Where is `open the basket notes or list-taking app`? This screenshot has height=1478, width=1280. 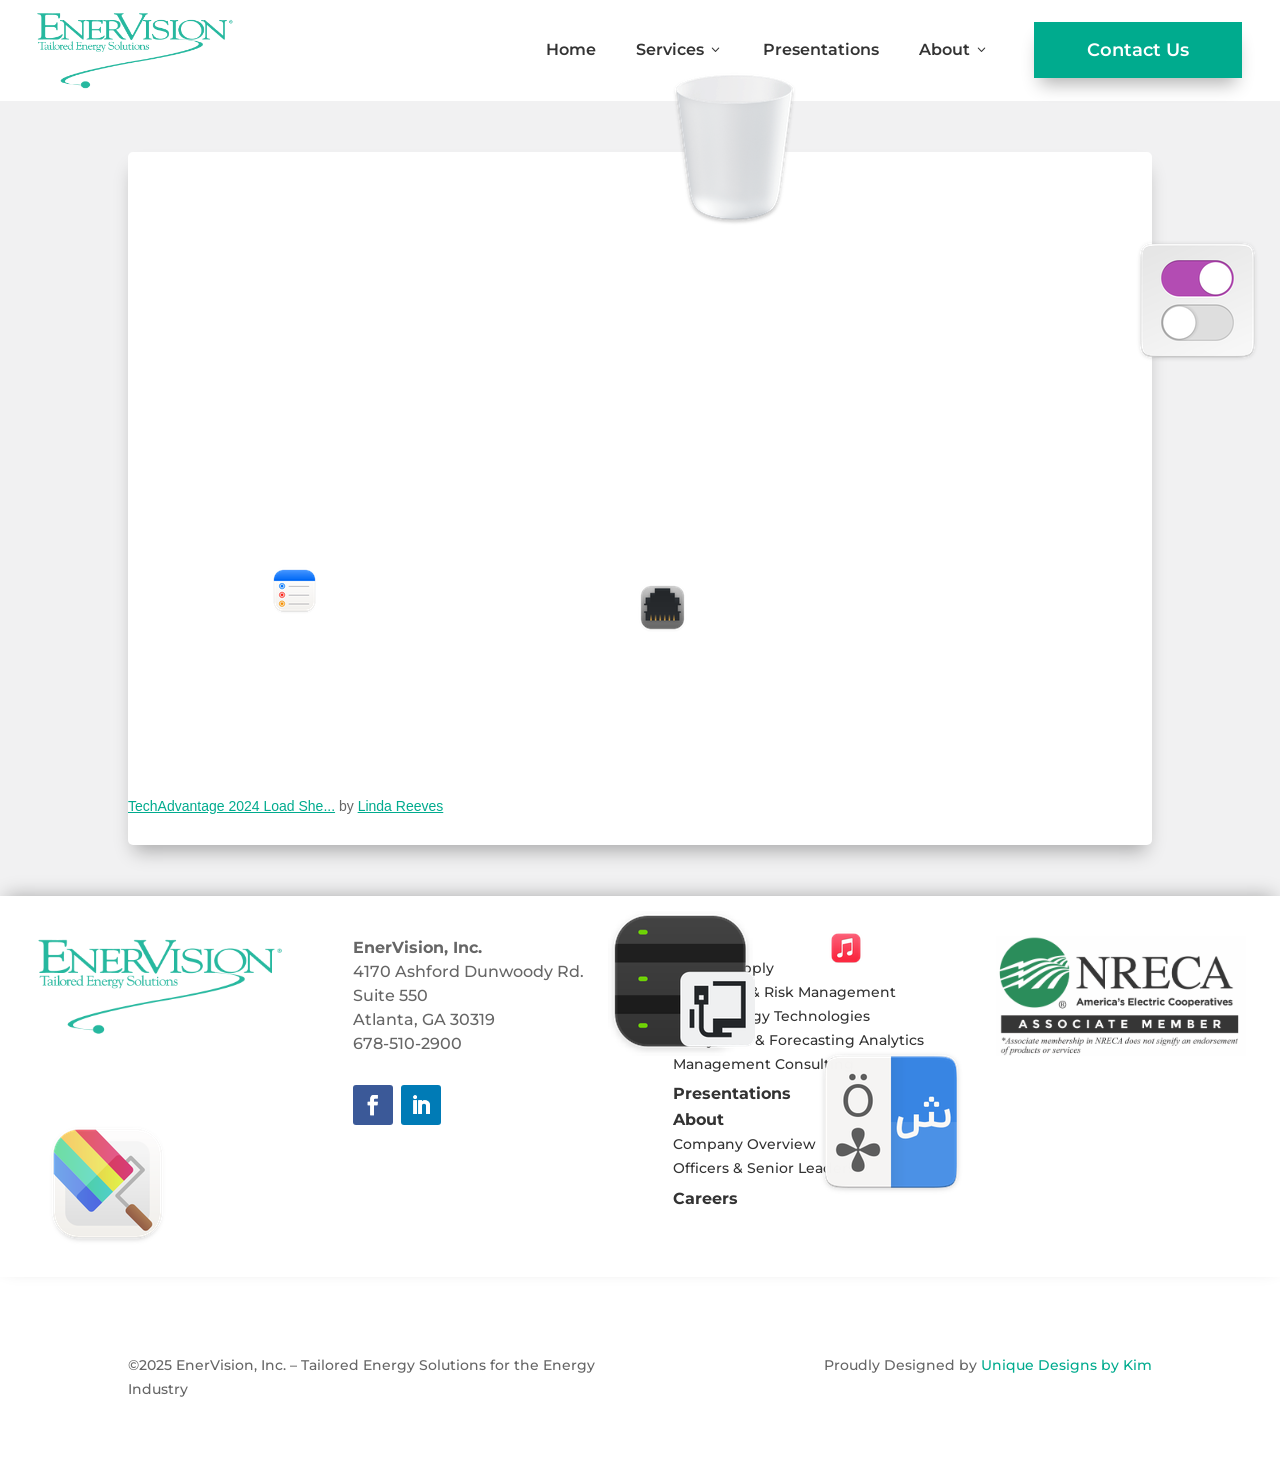
open the basket notes or list-taking app is located at coordinates (294, 590).